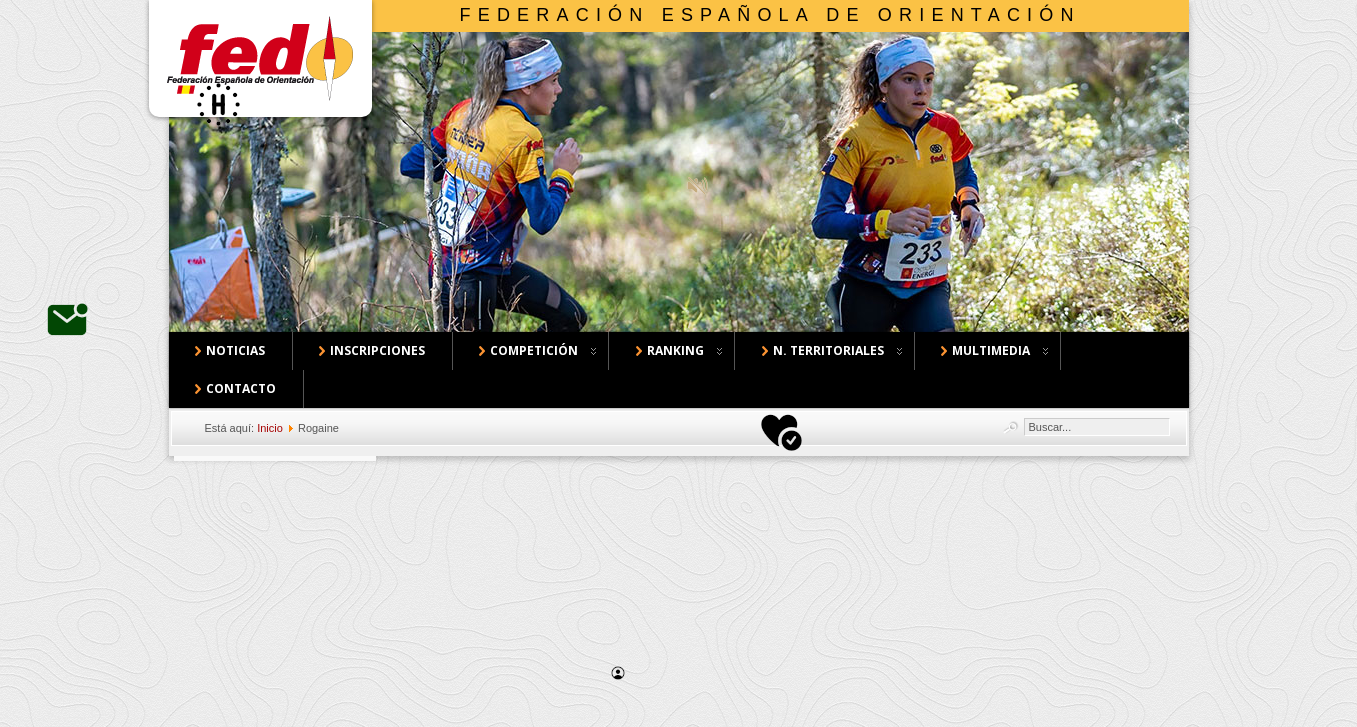 The image size is (1357, 727). What do you see at coordinates (781, 430) in the screenshot?
I see `item added to favorites successfully` at bounding box center [781, 430].